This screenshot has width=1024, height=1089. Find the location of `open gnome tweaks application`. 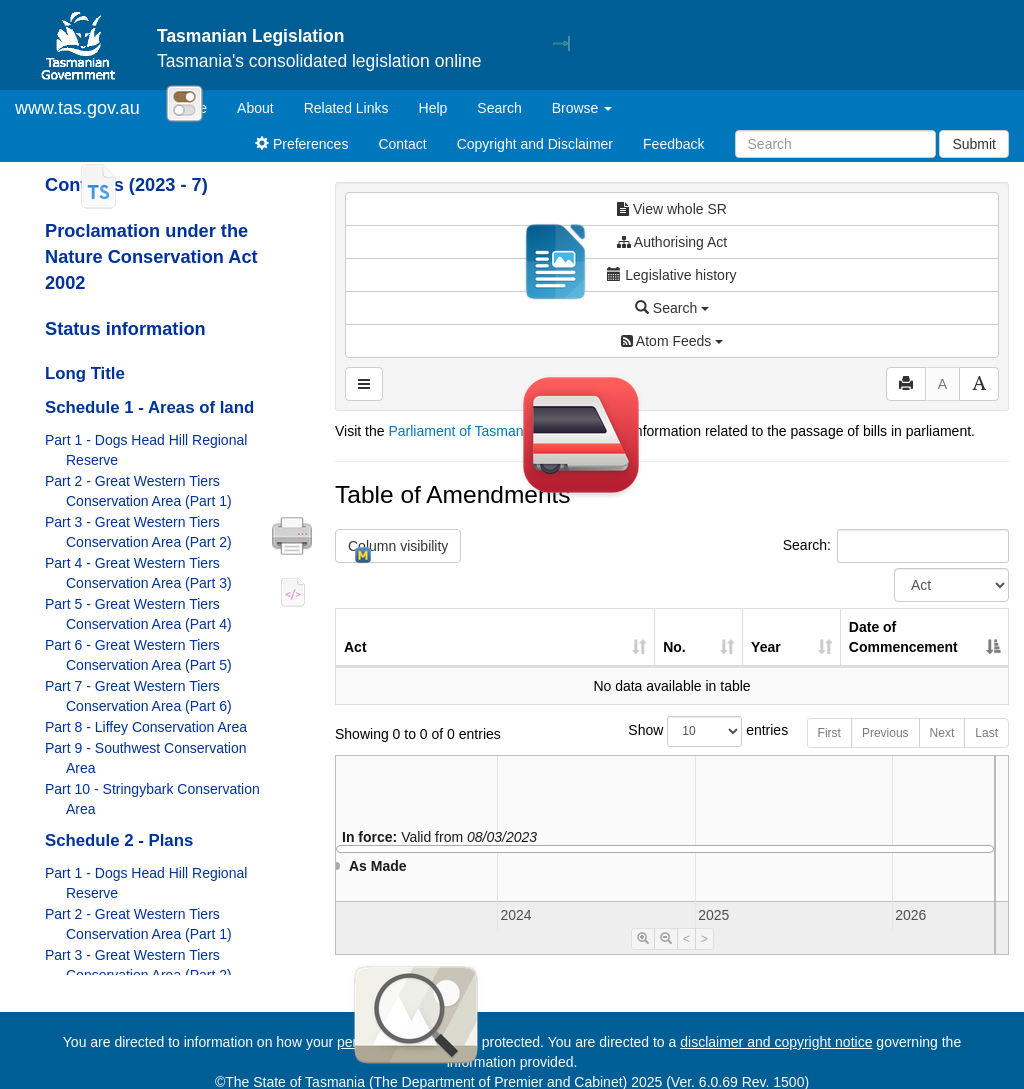

open gnome tweaks application is located at coordinates (184, 103).